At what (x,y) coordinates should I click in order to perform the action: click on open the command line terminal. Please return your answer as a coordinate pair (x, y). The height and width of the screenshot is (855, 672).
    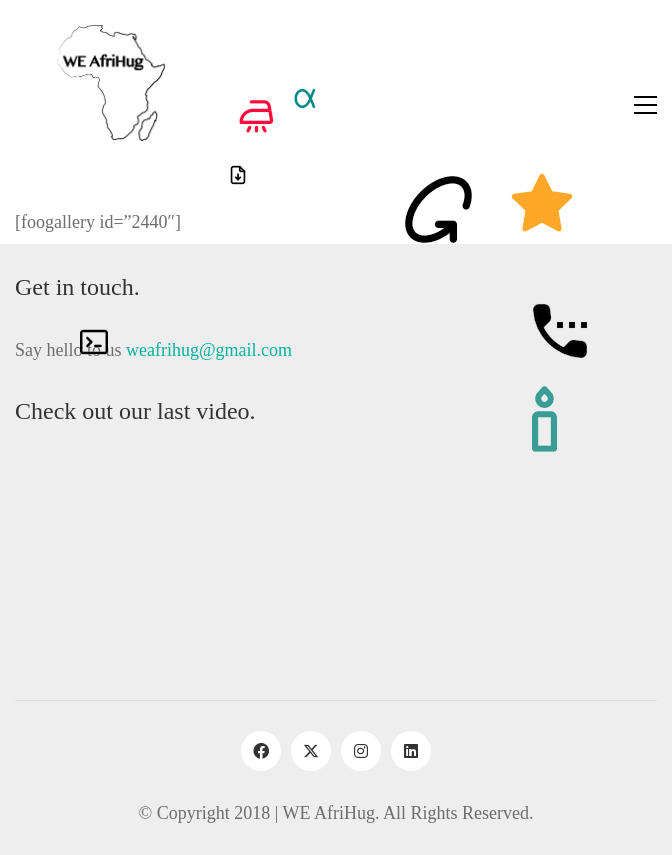
    Looking at the image, I should click on (94, 342).